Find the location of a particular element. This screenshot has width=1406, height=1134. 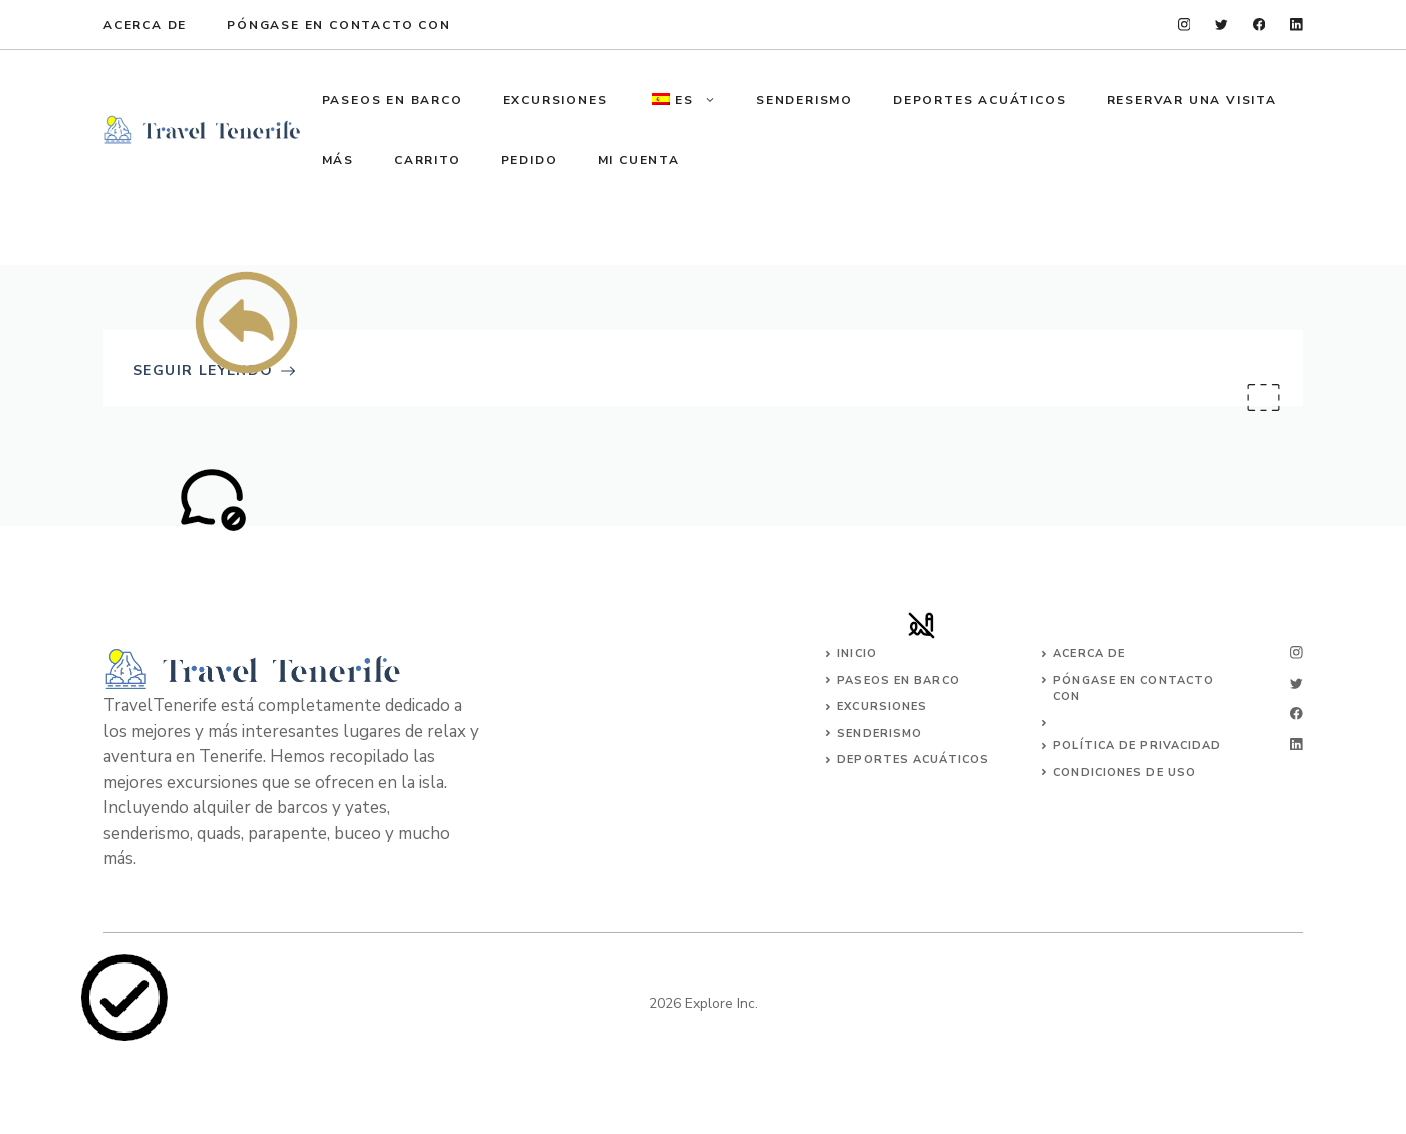

indicates task or action completed successfully is located at coordinates (124, 997).